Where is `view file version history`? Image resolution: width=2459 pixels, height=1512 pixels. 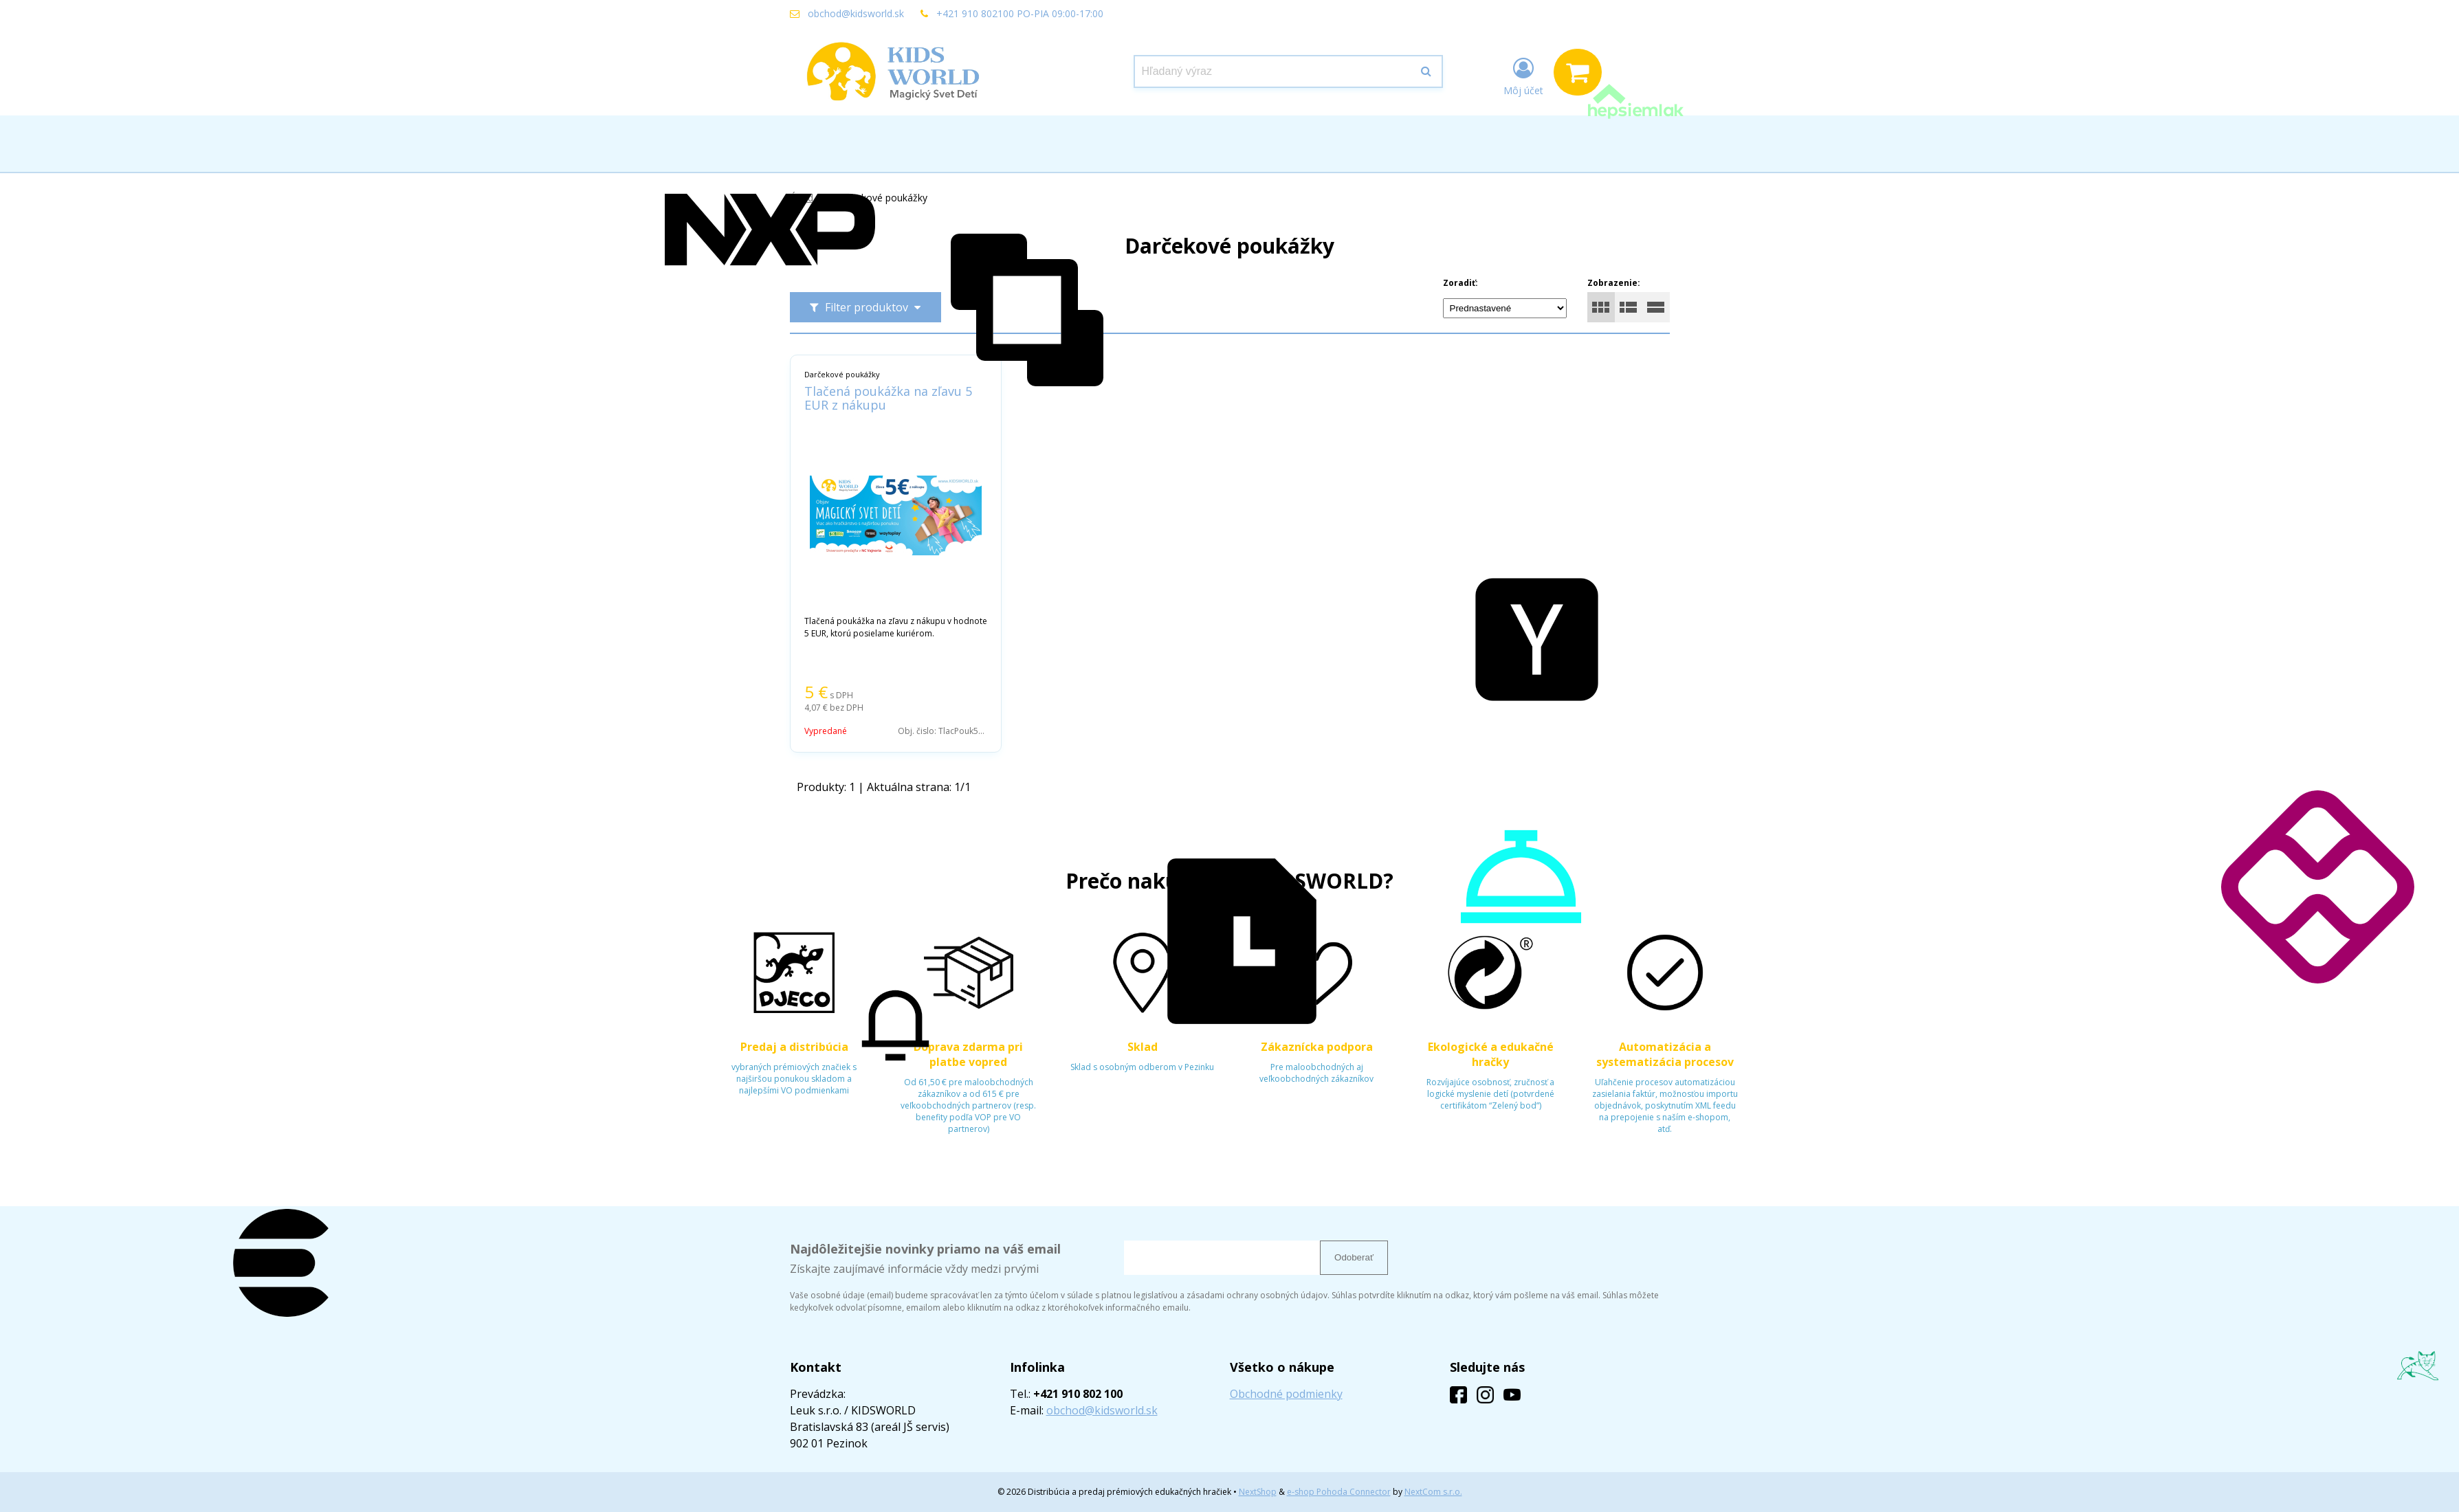 view file version history is located at coordinates (1242, 941).